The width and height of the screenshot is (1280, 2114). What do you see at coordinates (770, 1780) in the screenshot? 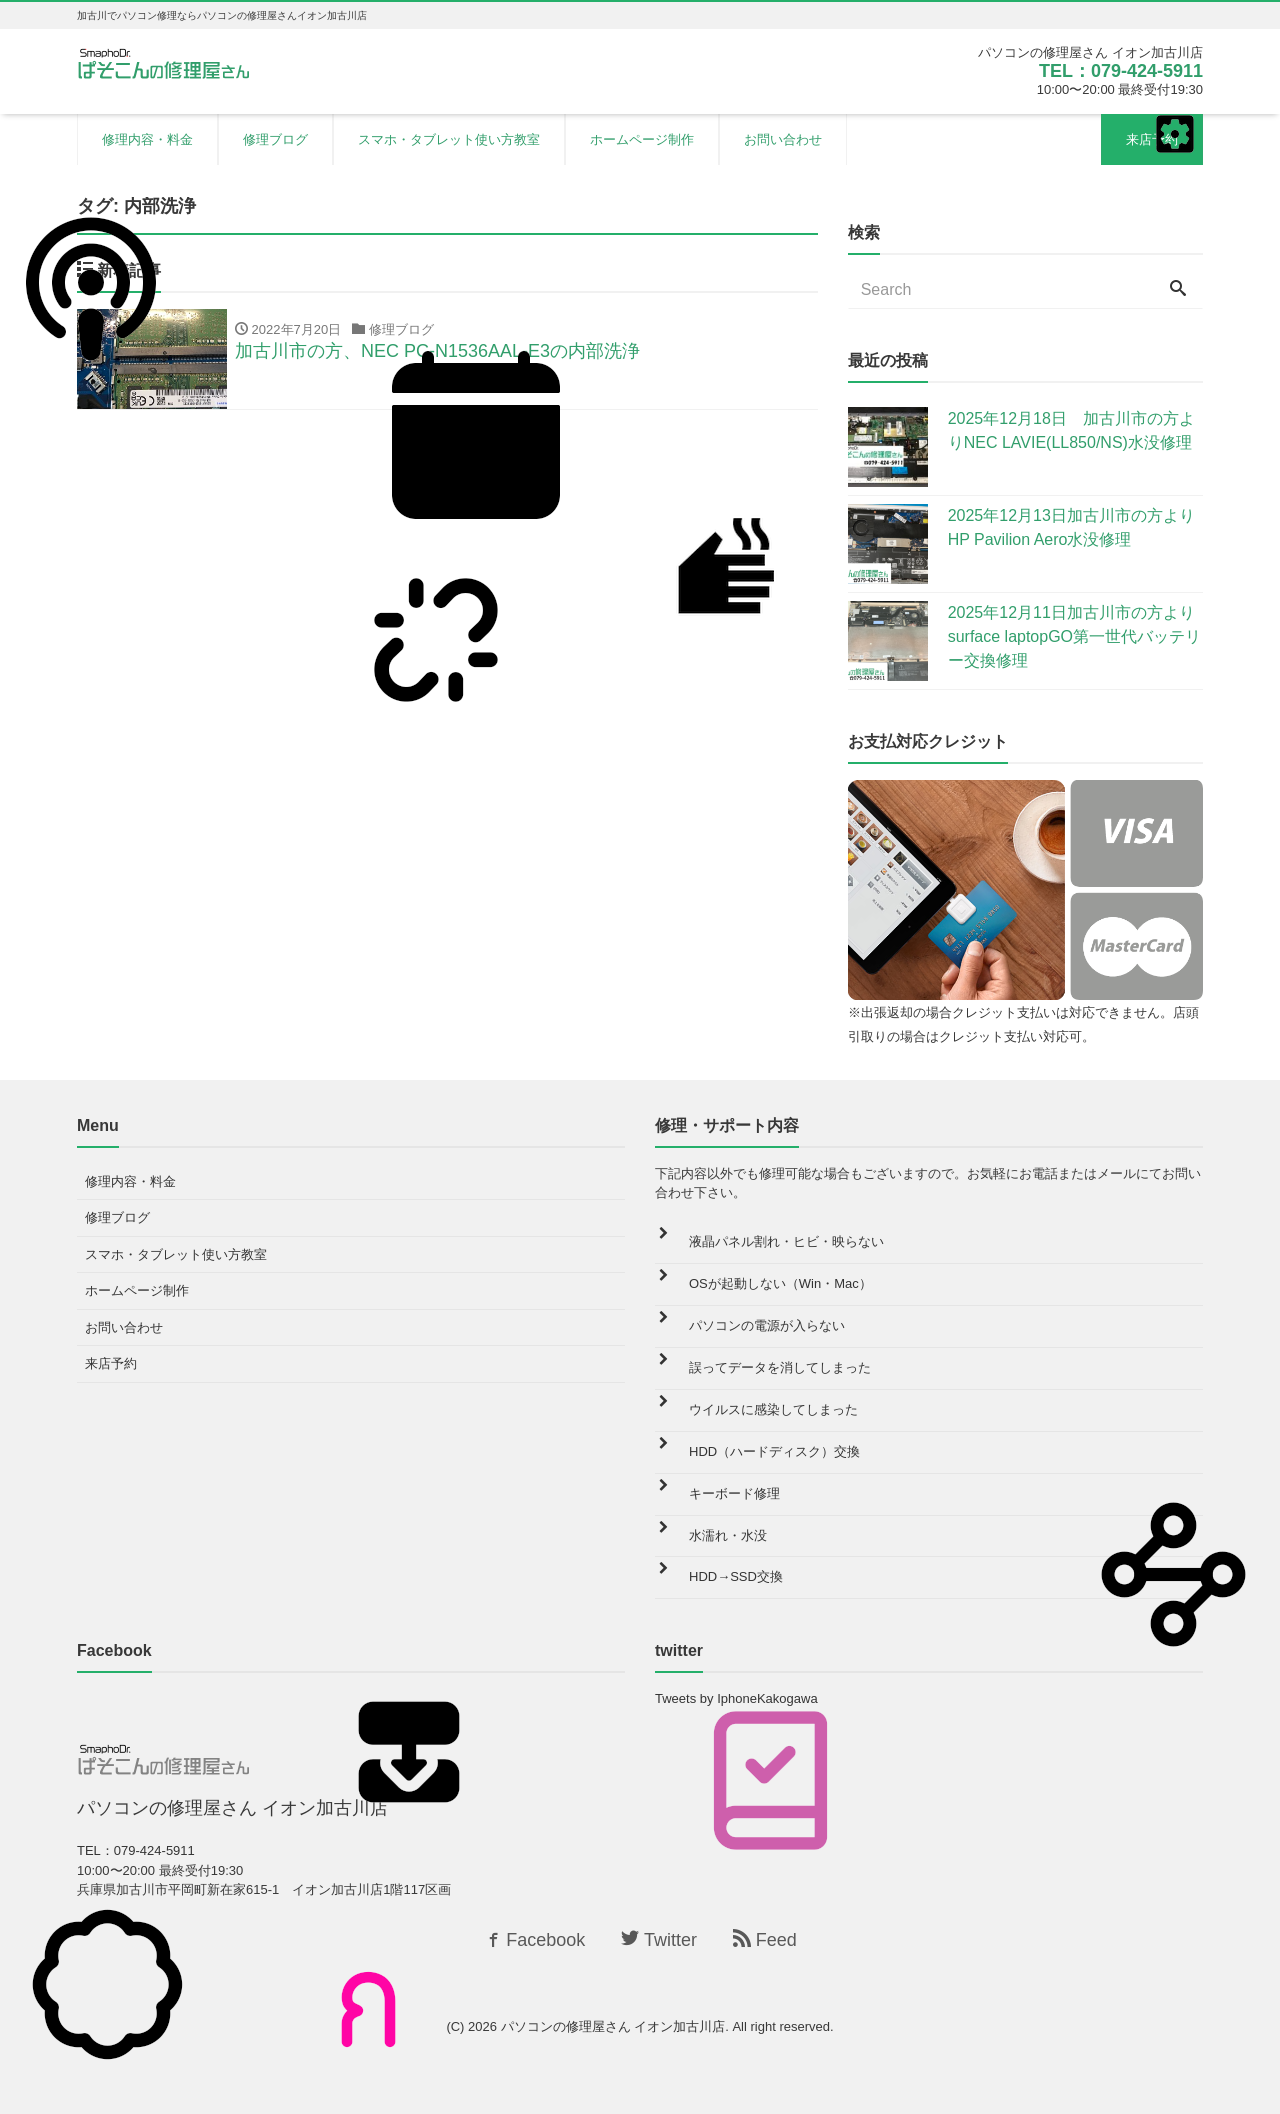
I see `mark a book as read or completed` at bounding box center [770, 1780].